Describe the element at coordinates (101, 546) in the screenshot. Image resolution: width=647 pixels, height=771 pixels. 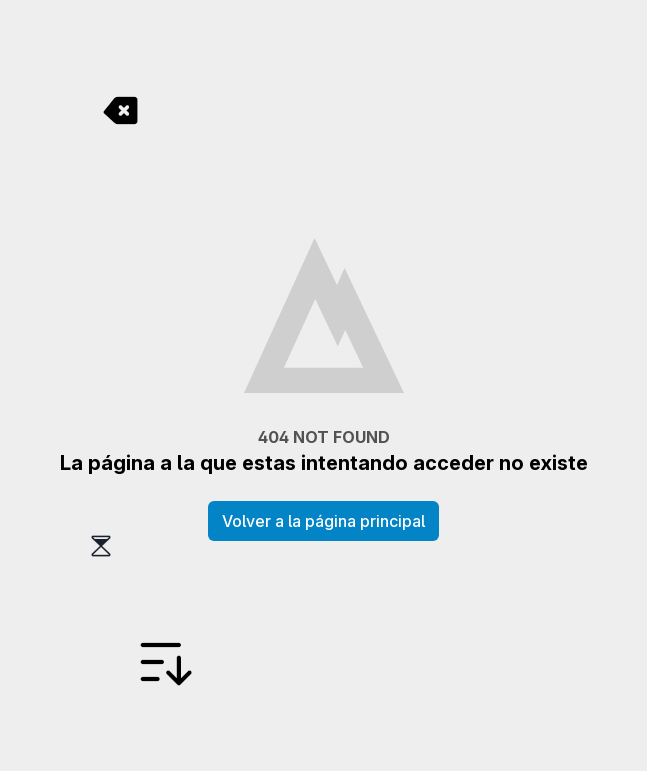
I see `indicates high time remaining` at that location.